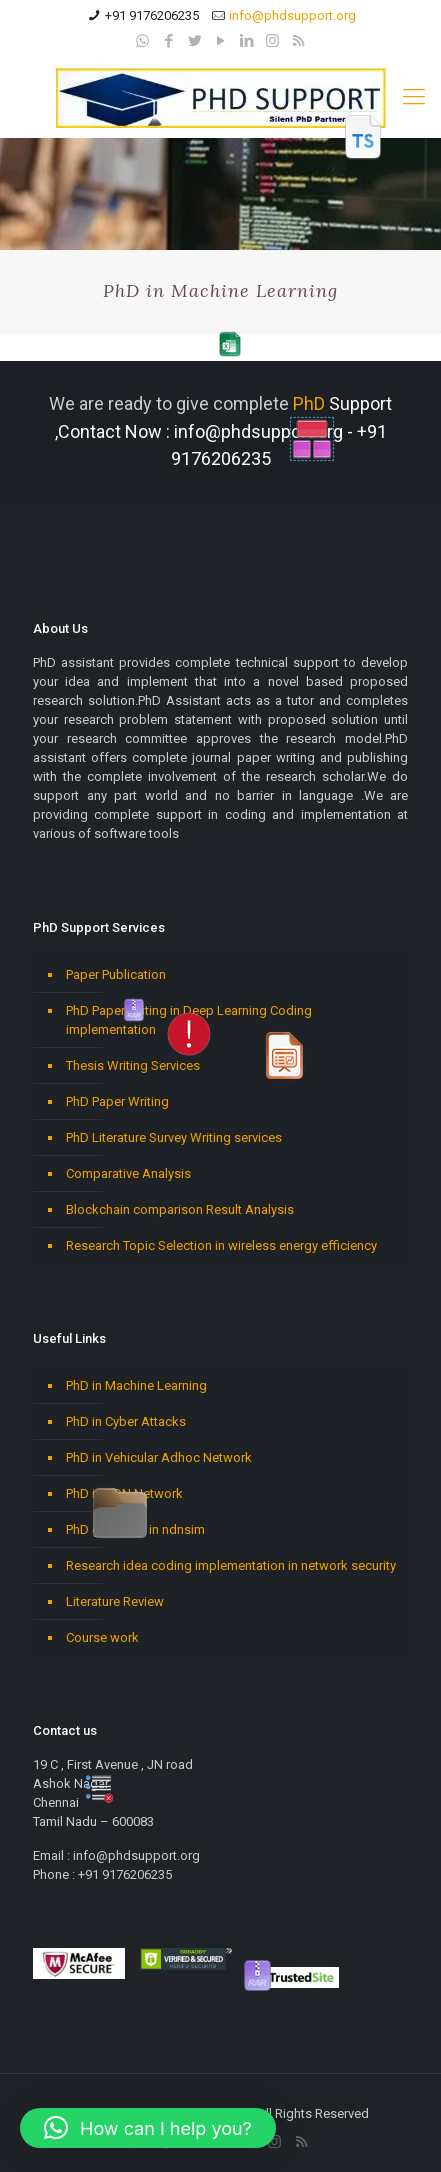  What do you see at coordinates (284, 1055) in the screenshot?
I see `open a libreoffice impress presentation template` at bounding box center [284, 1055].